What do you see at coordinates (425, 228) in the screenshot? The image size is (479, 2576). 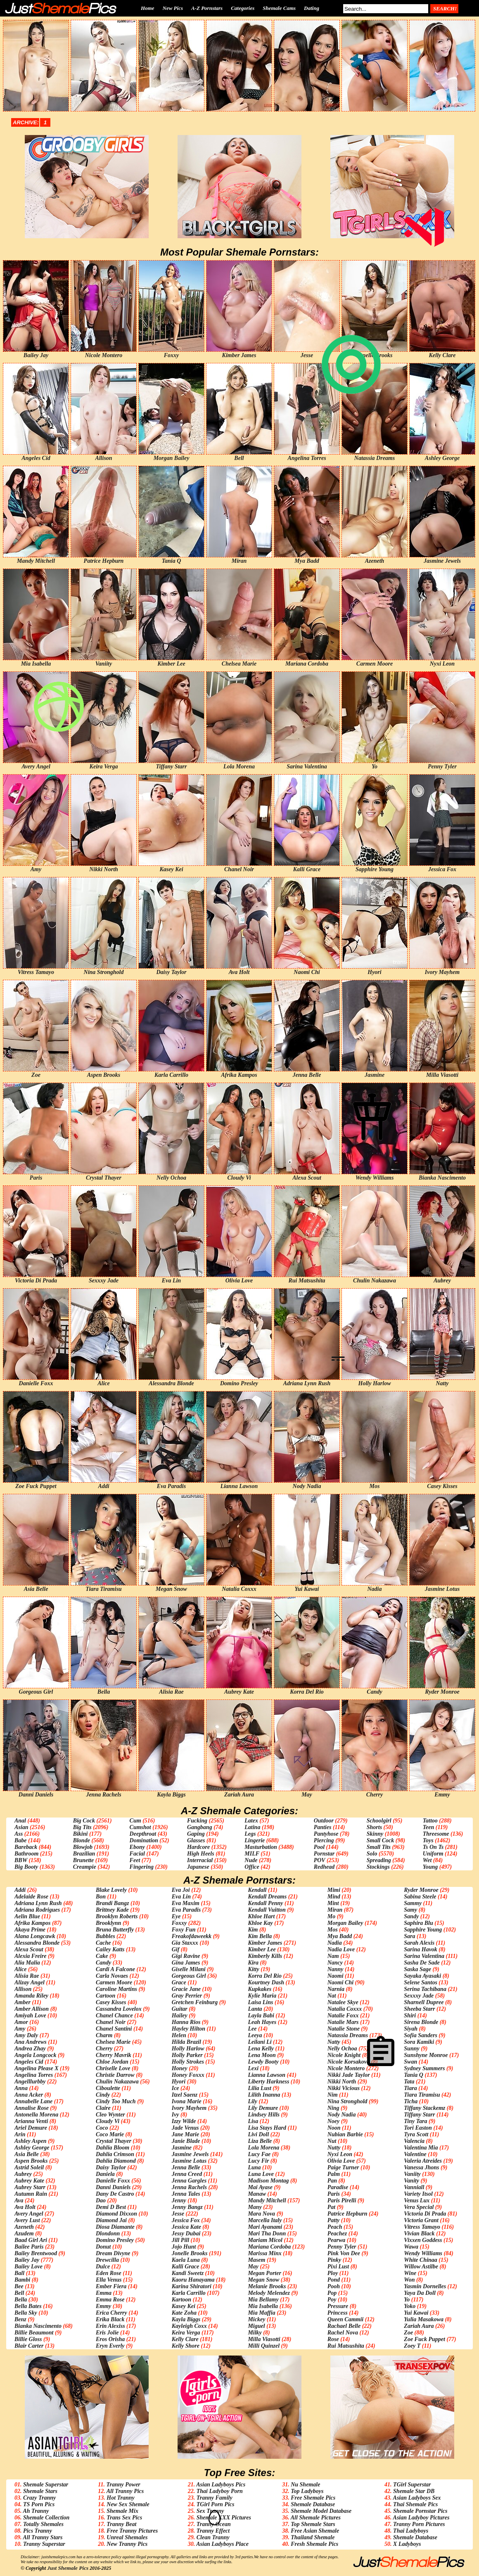 I see `open visual studio code insiders` at bounding box center [425, 228].